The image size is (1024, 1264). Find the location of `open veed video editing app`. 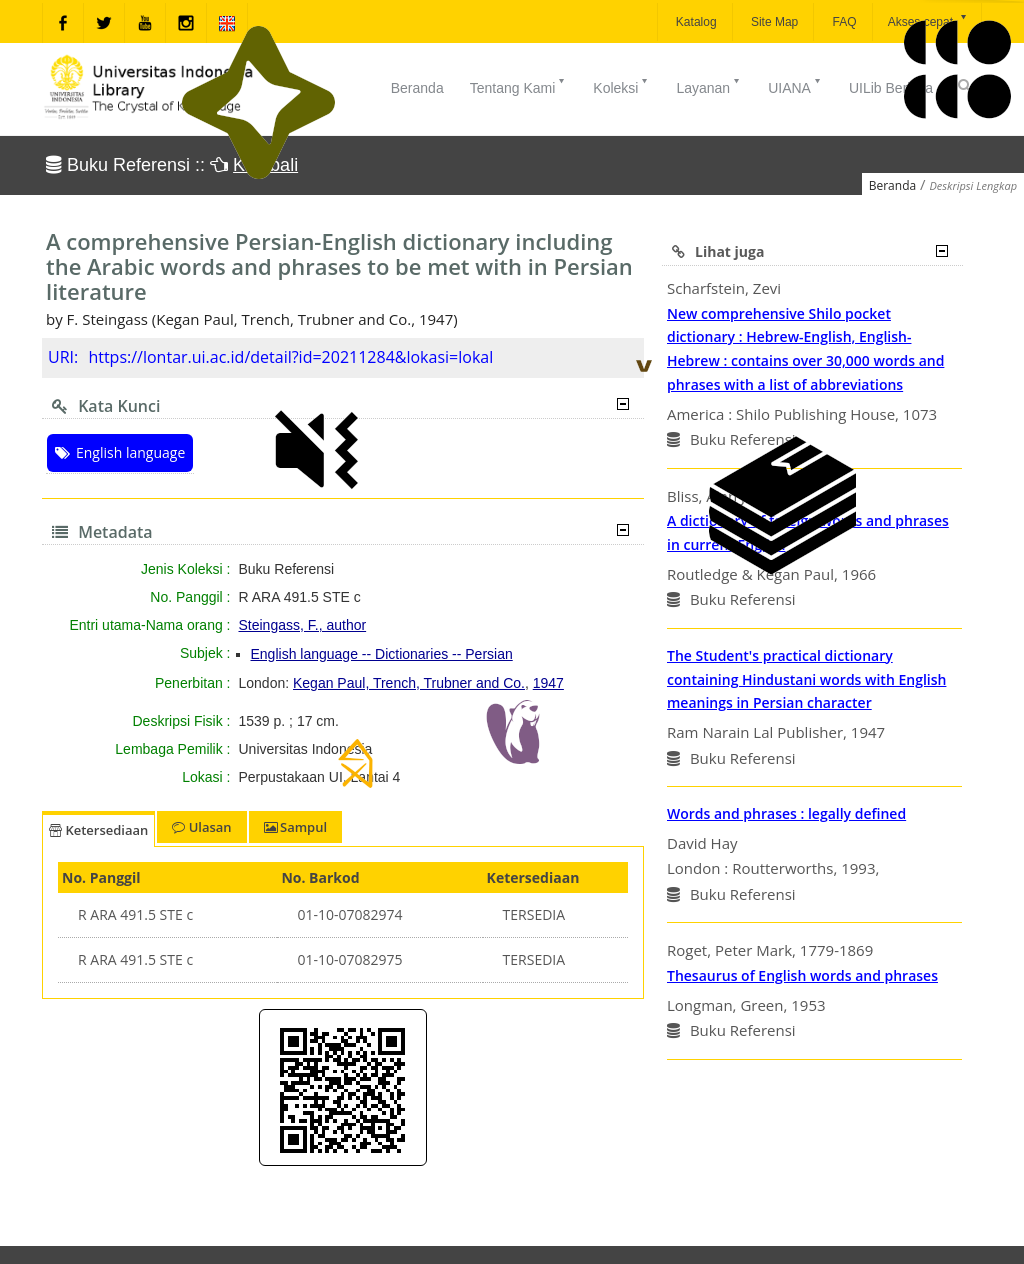

open veed video editing app is located at coordinates (644, 366).